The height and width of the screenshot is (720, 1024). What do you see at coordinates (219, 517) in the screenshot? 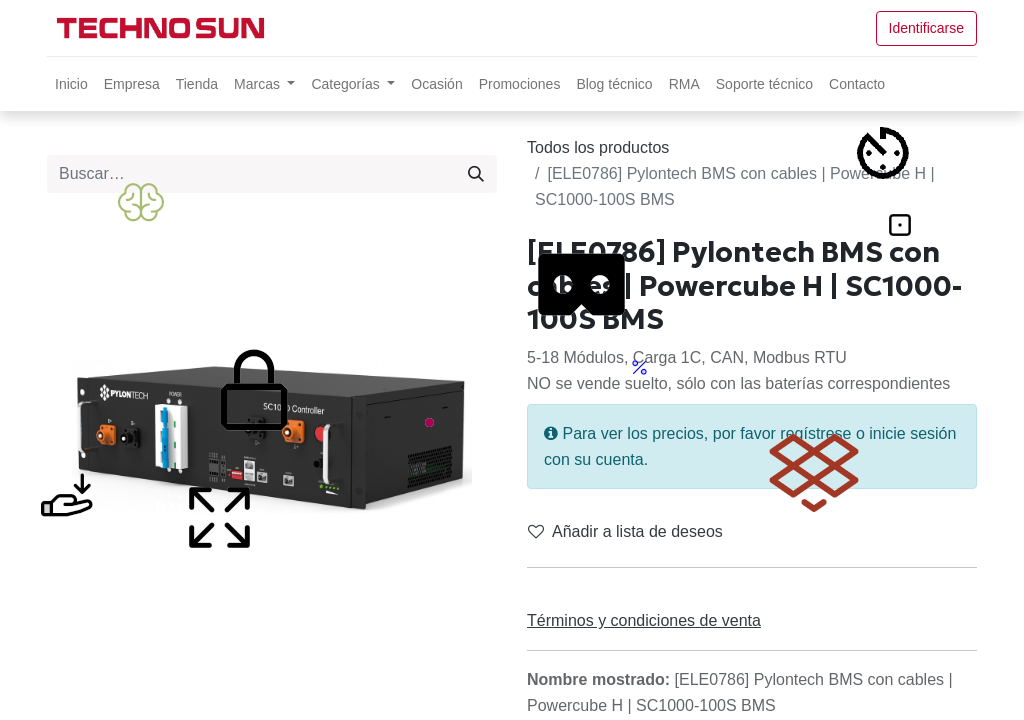
I see `expand to fullscreen mode` at bounding box center [219, 517].